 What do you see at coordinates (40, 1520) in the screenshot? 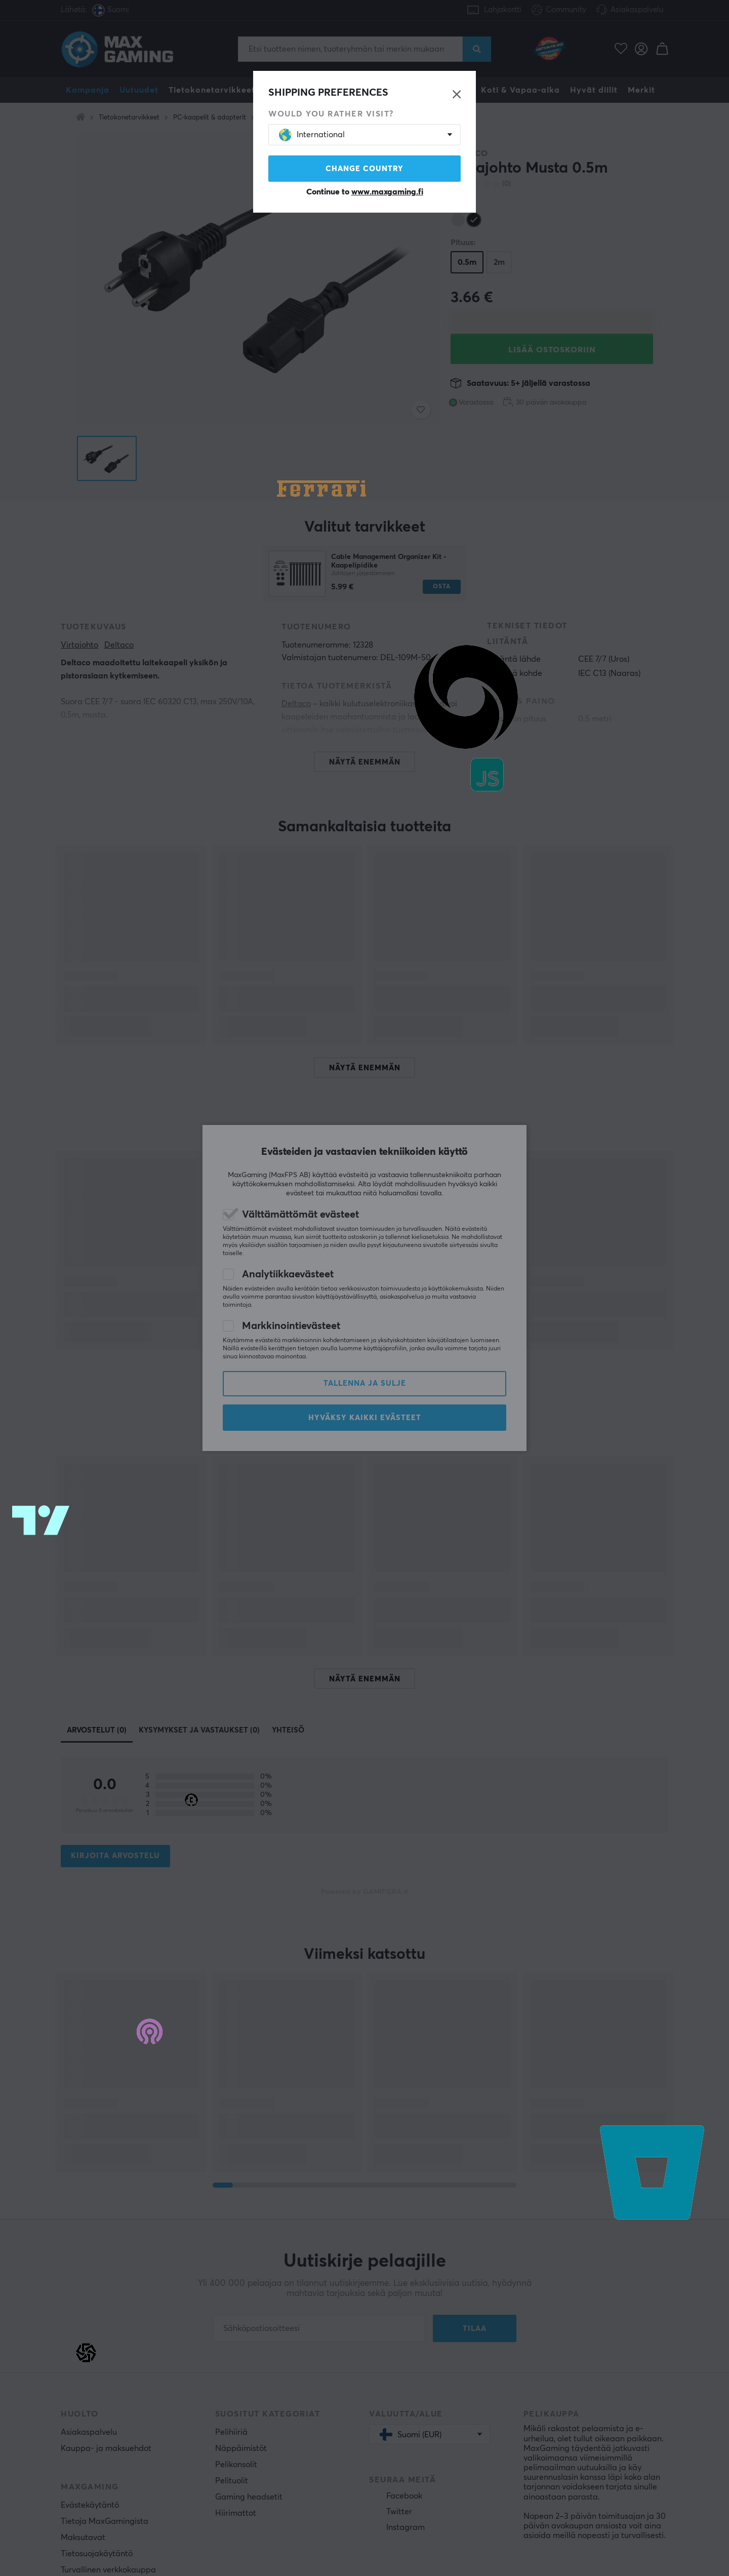
I see `open TradingView app` at bounding box center [40, 1520].